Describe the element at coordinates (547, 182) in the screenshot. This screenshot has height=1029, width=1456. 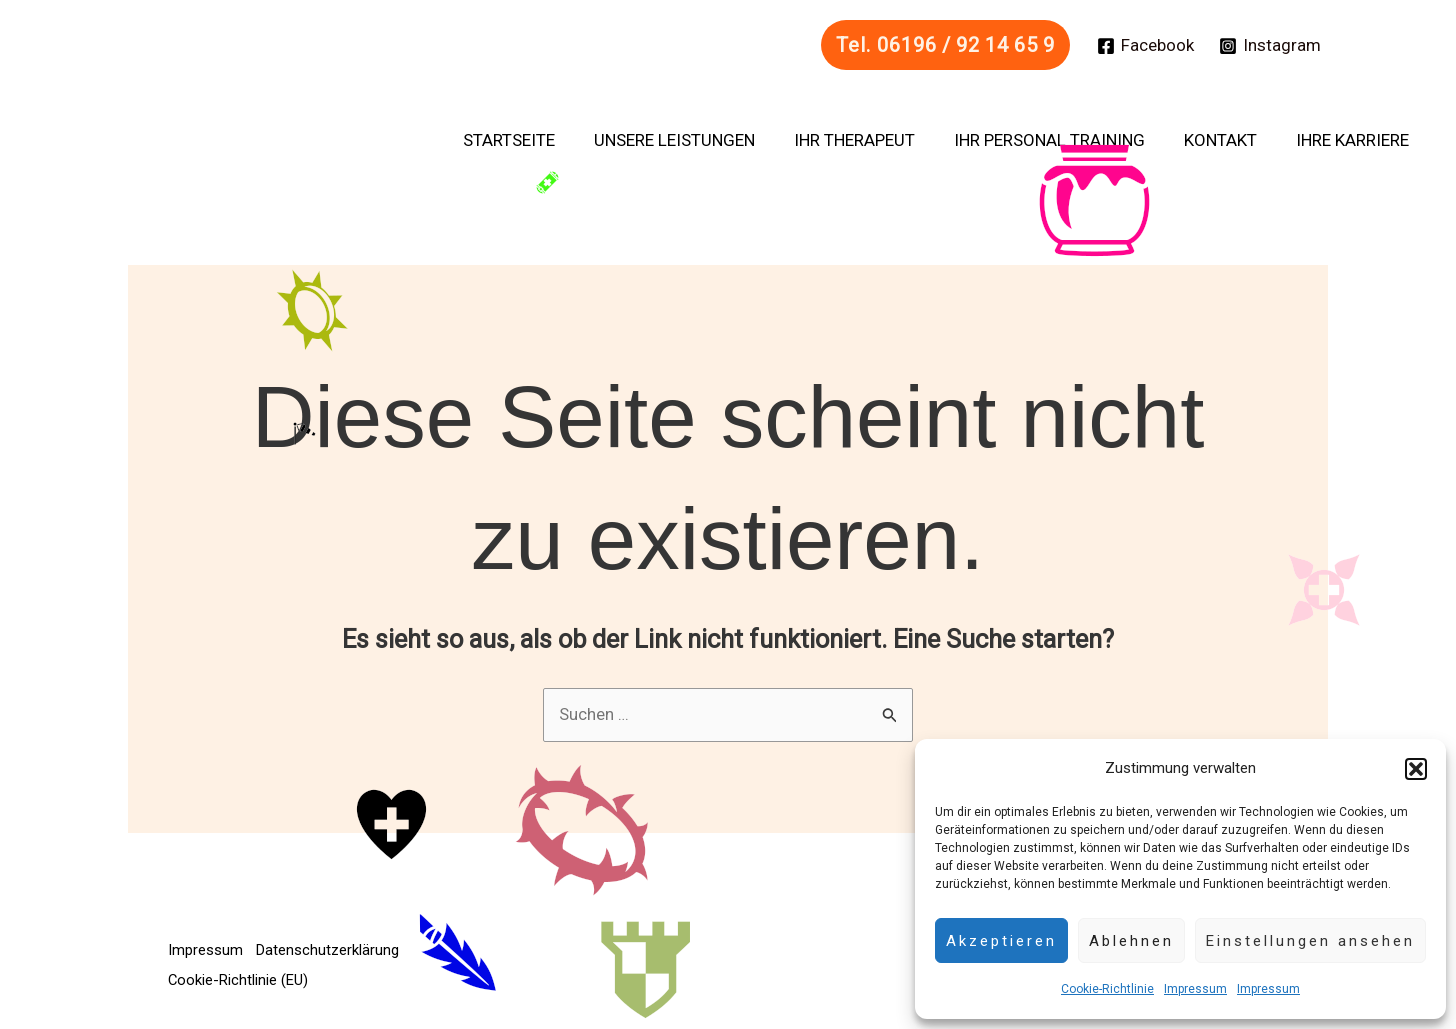
I see `use a health potion or healing item` at that location.